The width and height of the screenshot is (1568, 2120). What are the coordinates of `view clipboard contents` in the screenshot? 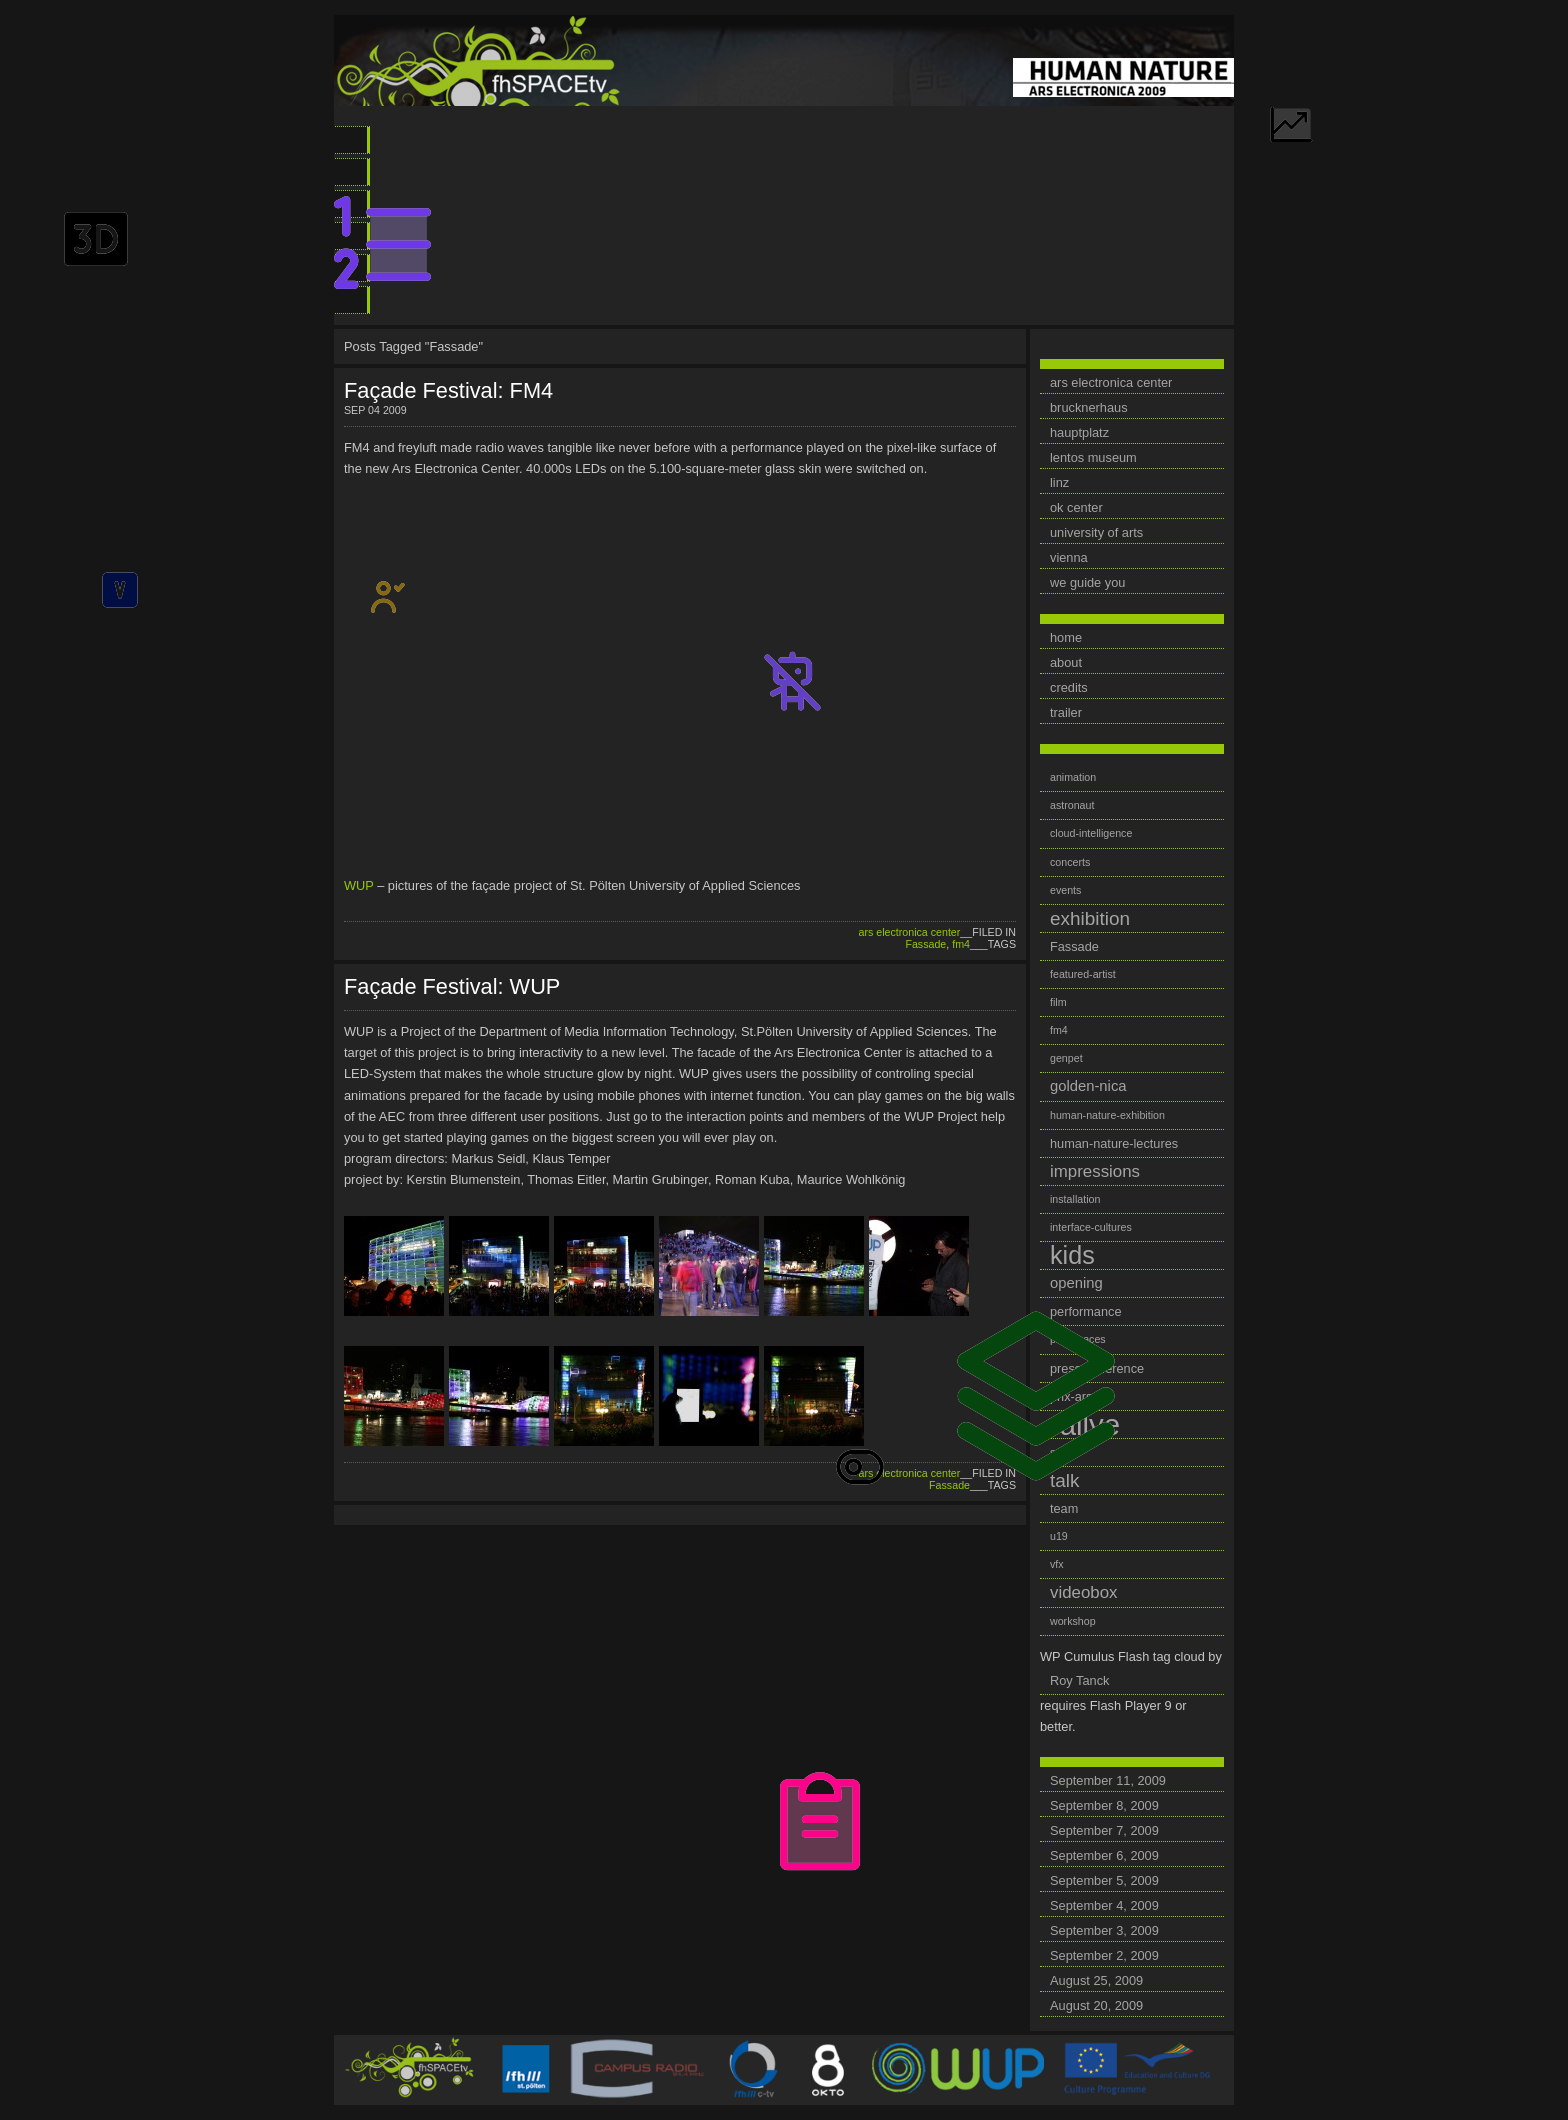 It's located at (820, 1823).